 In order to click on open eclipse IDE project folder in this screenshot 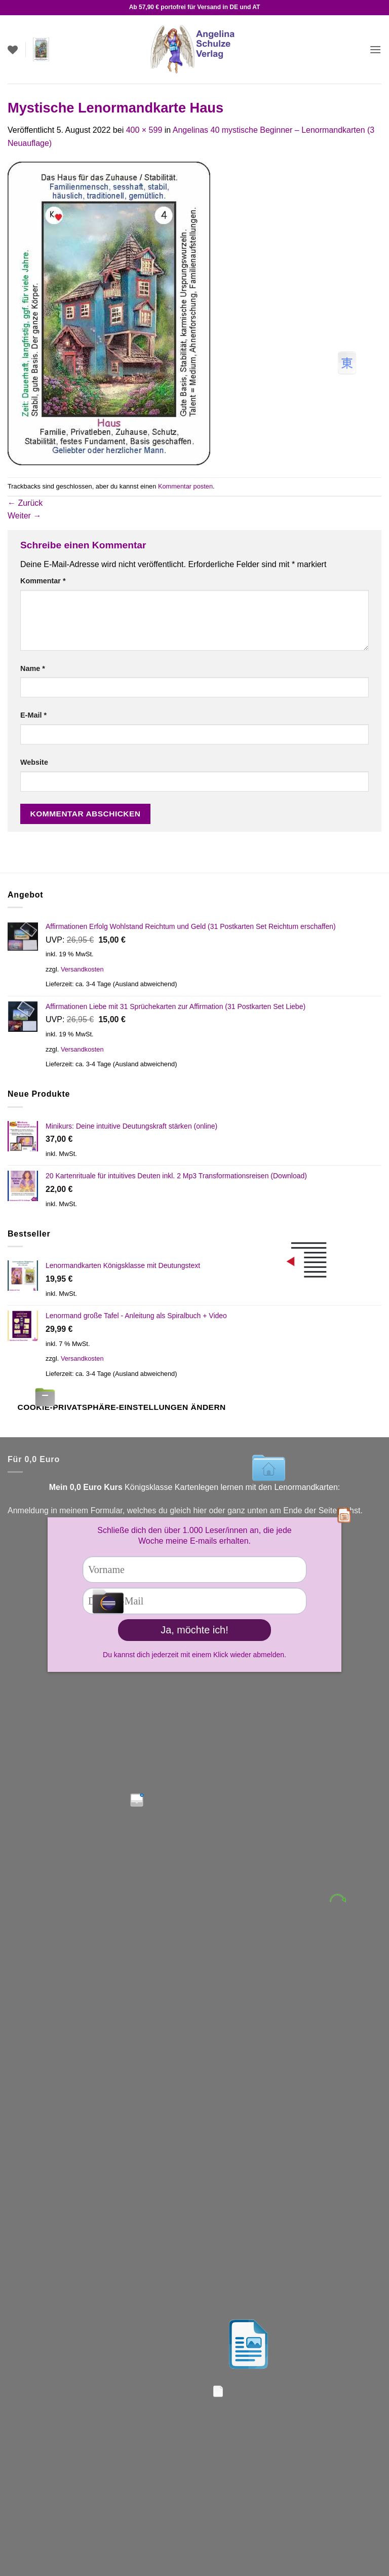, I will do `click(108, 1602)`.